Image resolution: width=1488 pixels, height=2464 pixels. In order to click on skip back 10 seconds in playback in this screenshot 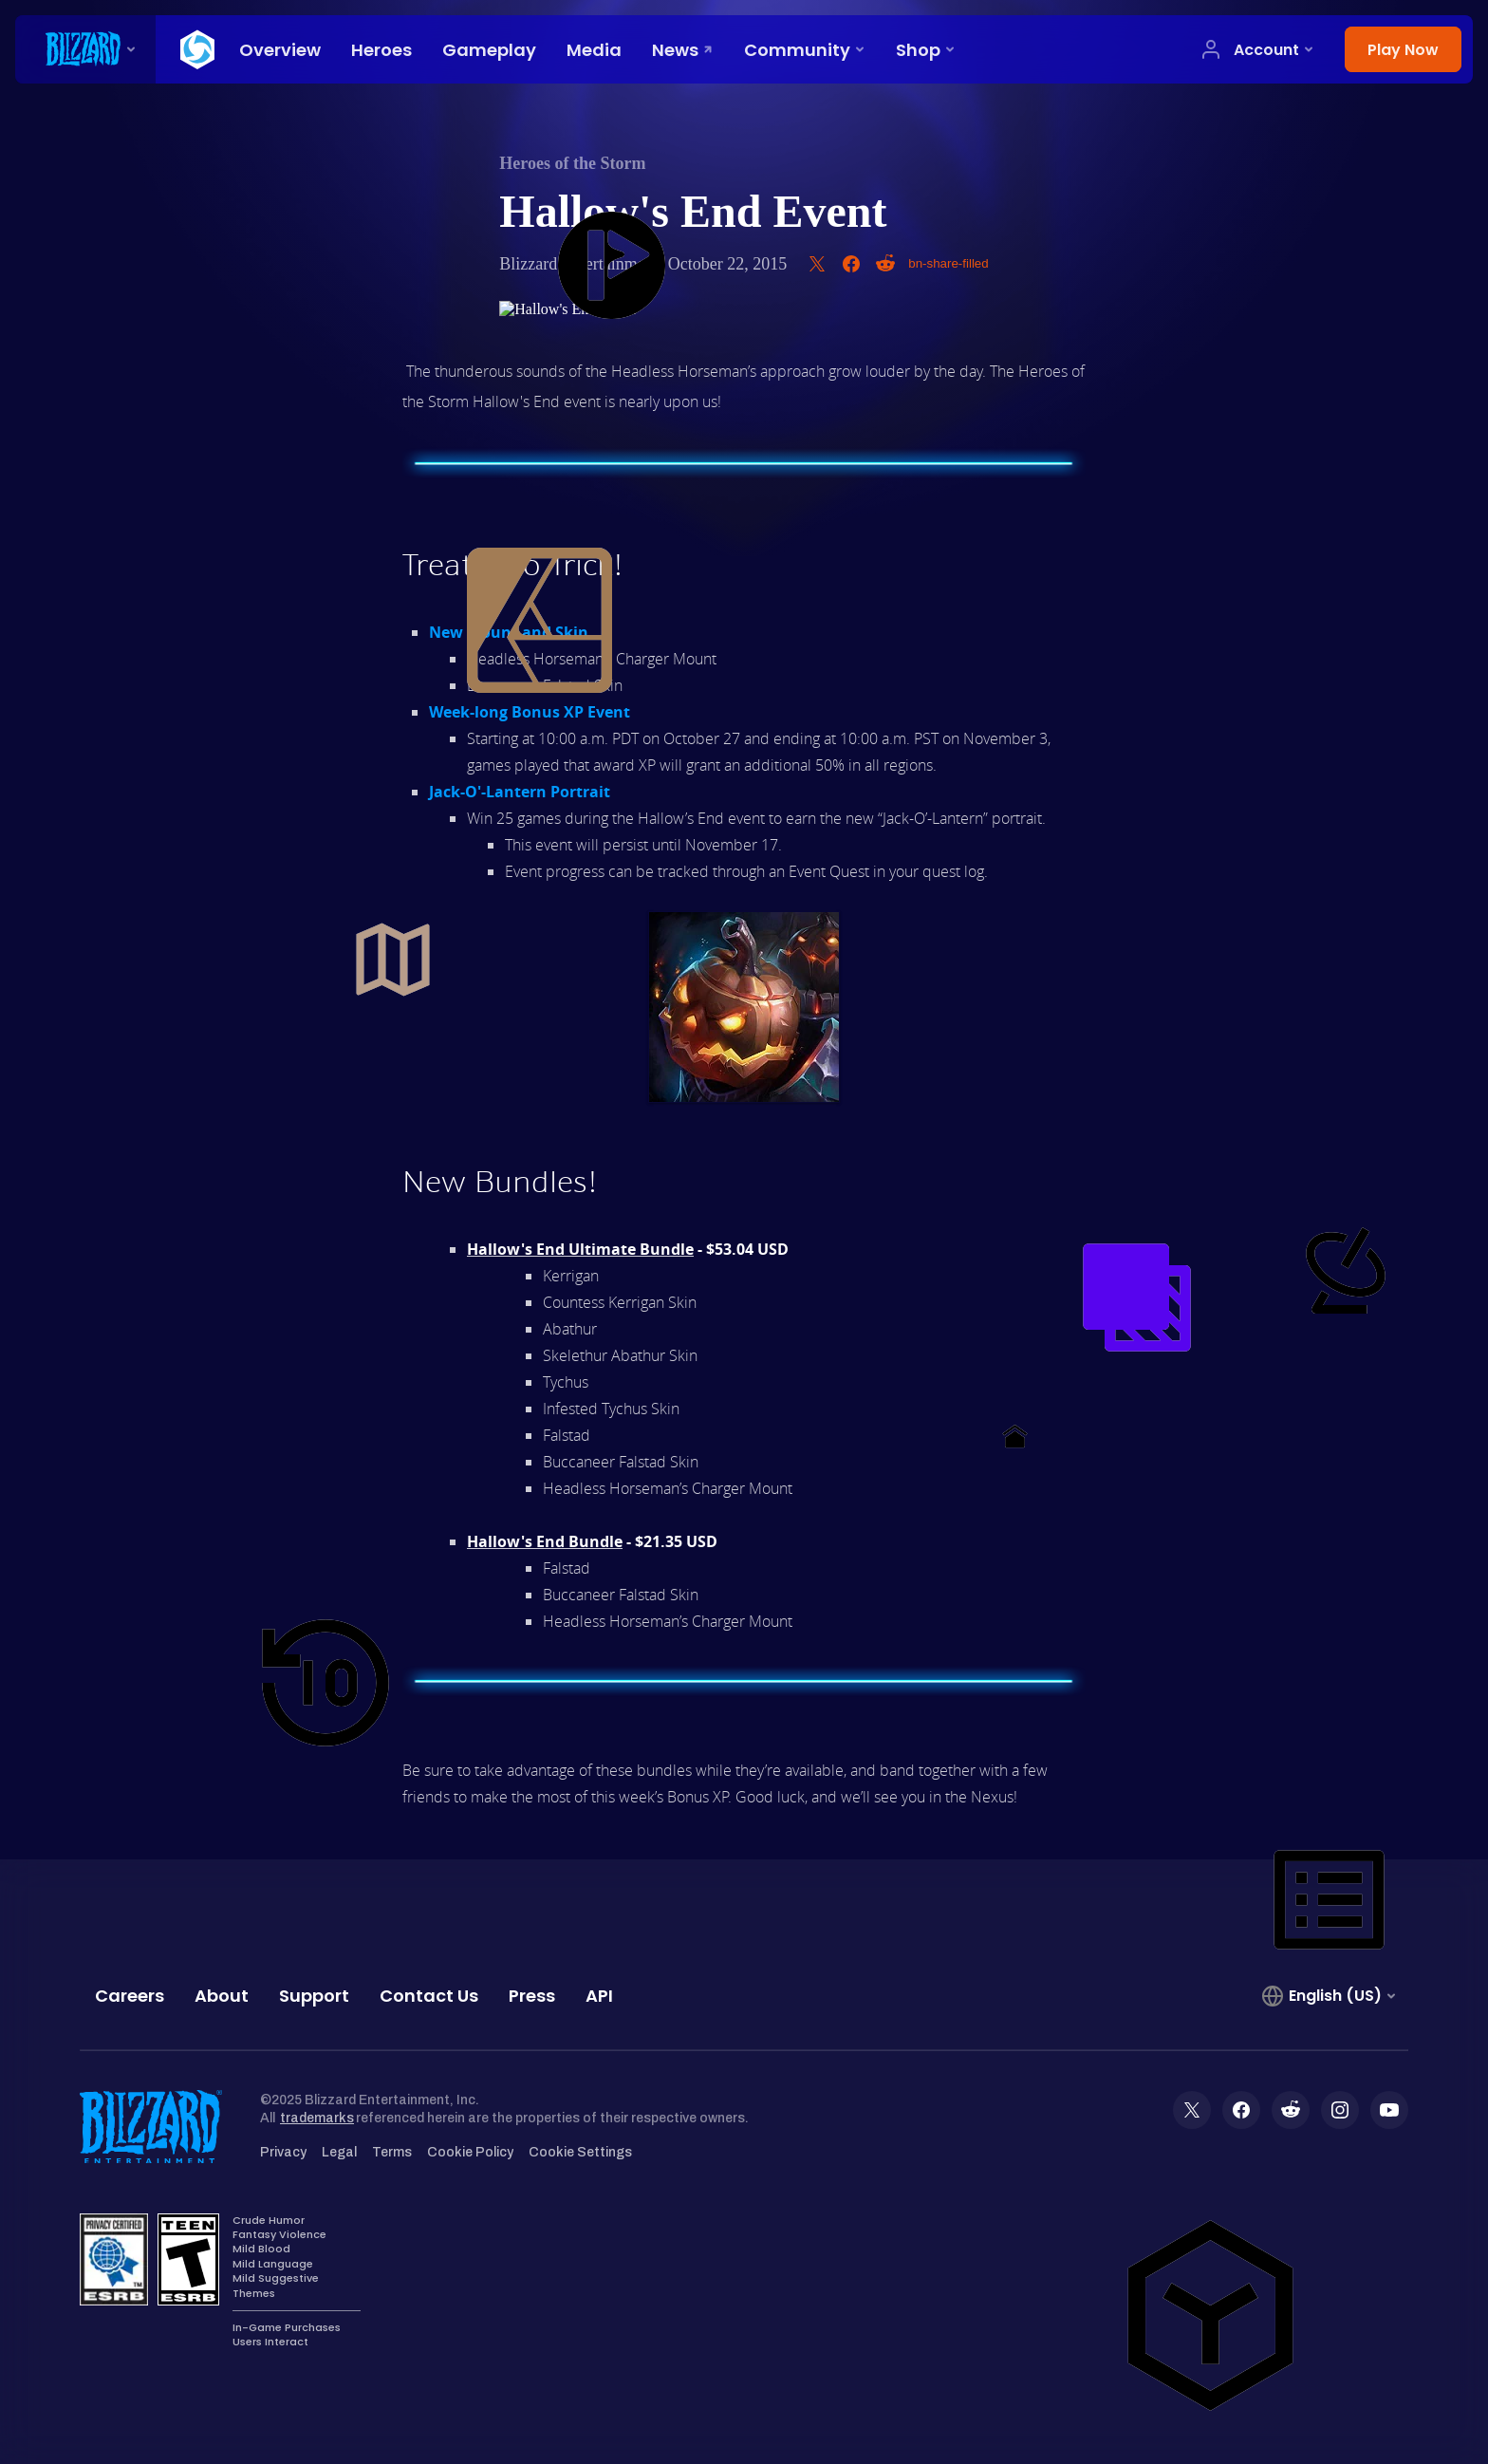, I will do `click(326, 1683)`.